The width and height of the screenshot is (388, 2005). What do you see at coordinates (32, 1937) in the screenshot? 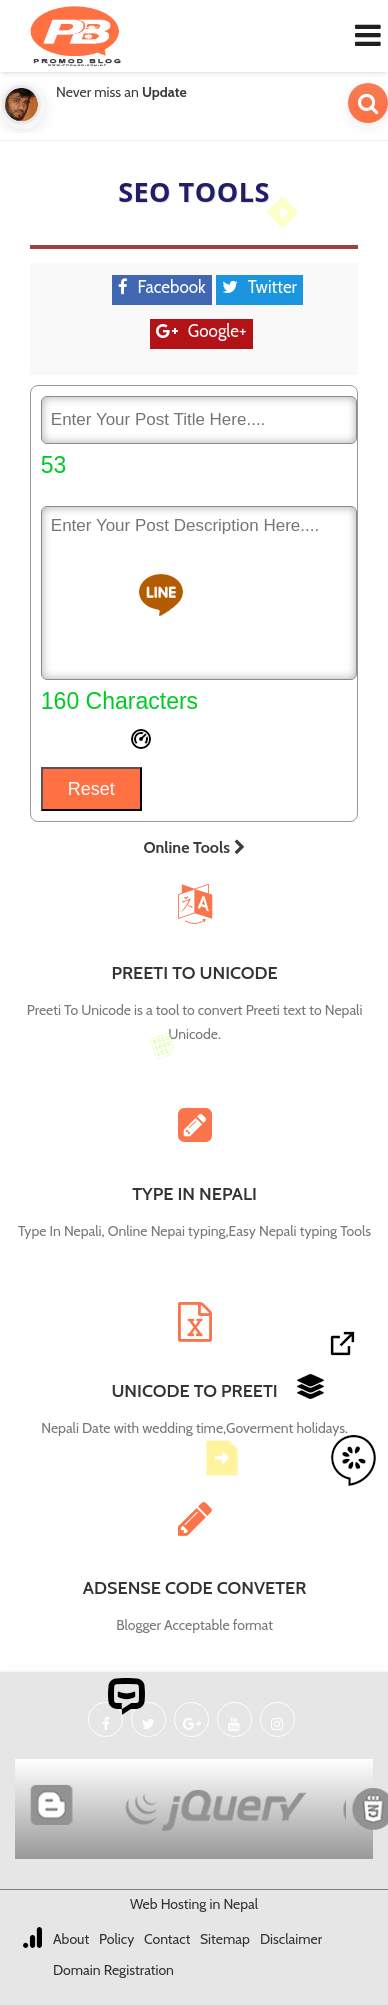
I see `open Google Analytics dashboard` at bounding box center [32, 1937].